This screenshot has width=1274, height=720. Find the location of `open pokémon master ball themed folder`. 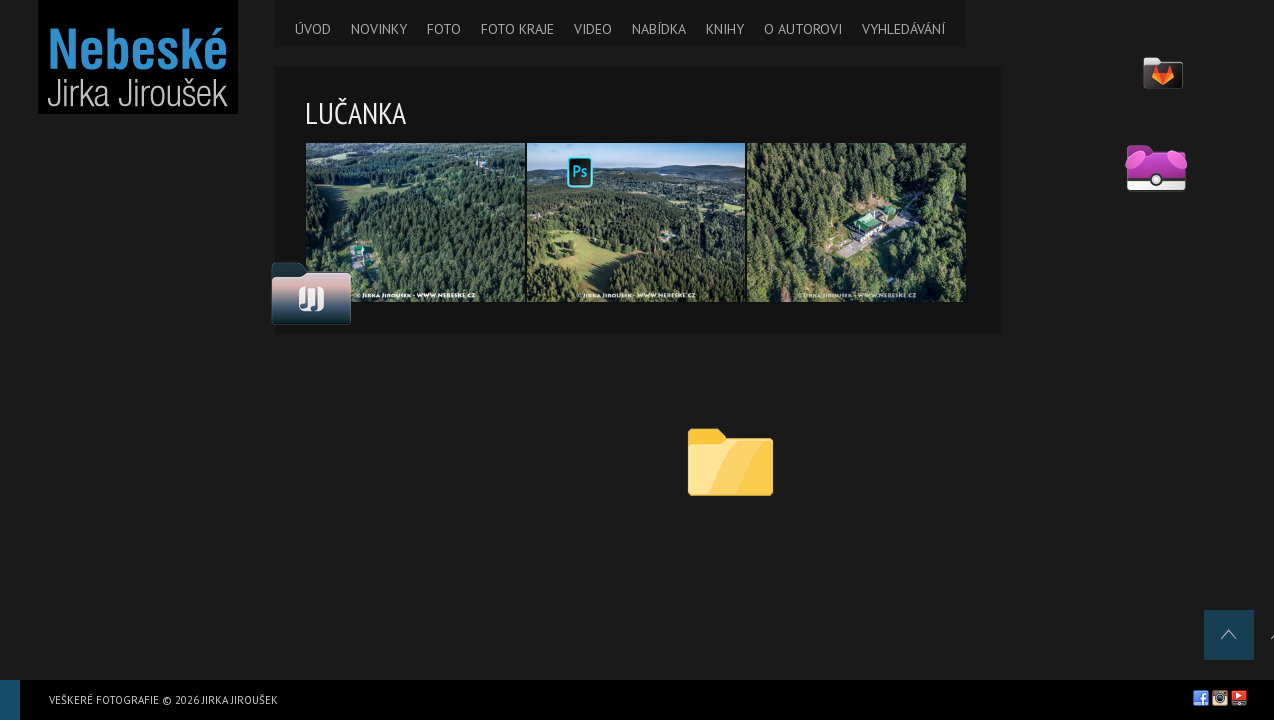

open pokémon master ball themed folder is located at coordinates (1156, 170).